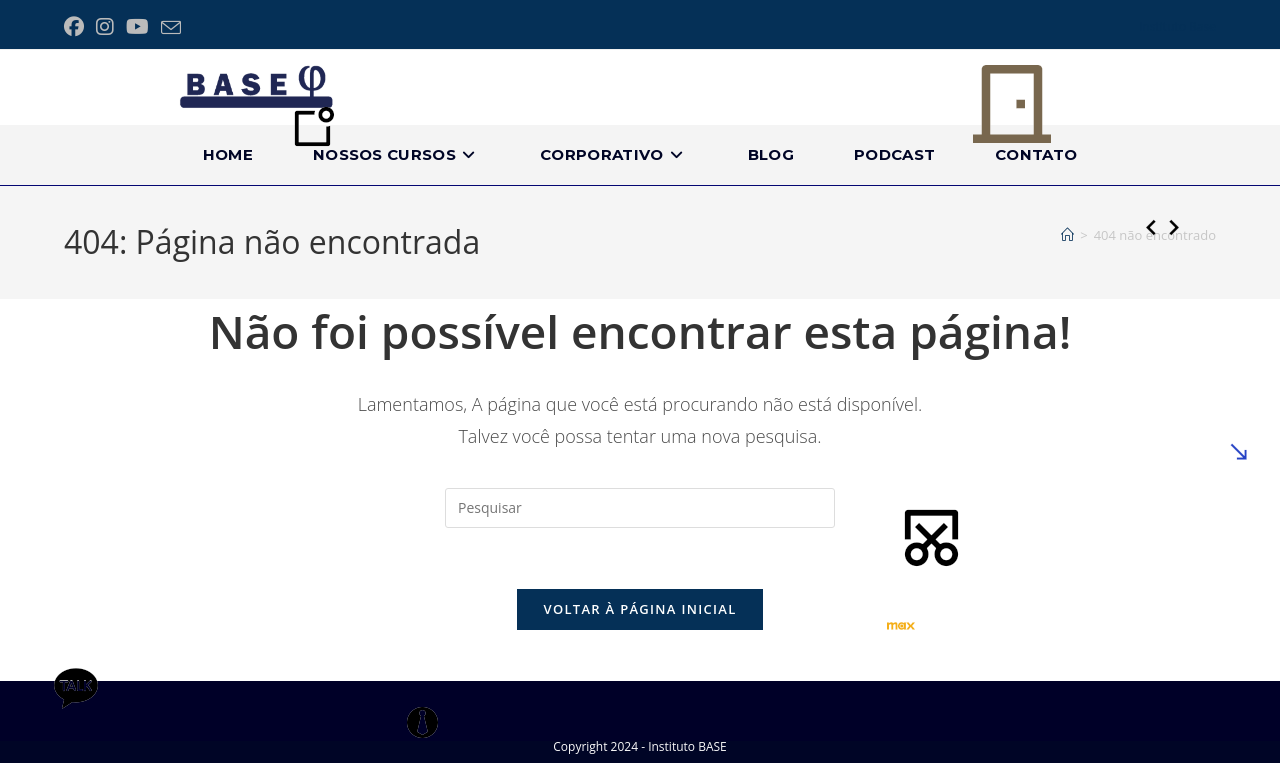  Describe the element at coordinates (1239, 452) in the screenshot. I see `navigate to next section below` at that location.